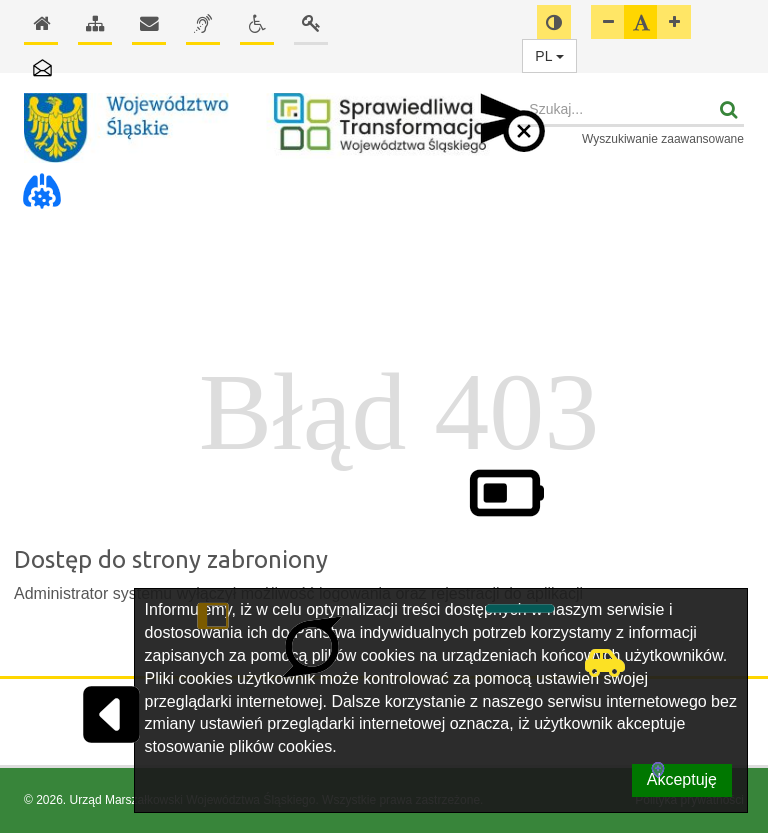 The image size is (768, 833). What do you see at coordinates (605, 663) in the screenshot?
I see `access vehicle or car-related features` at bounding box center [605, 663].